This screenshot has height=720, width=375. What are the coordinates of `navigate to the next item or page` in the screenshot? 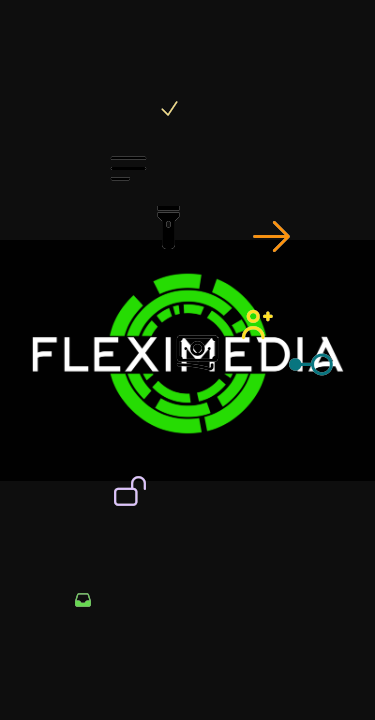 It's located at (271, 236).